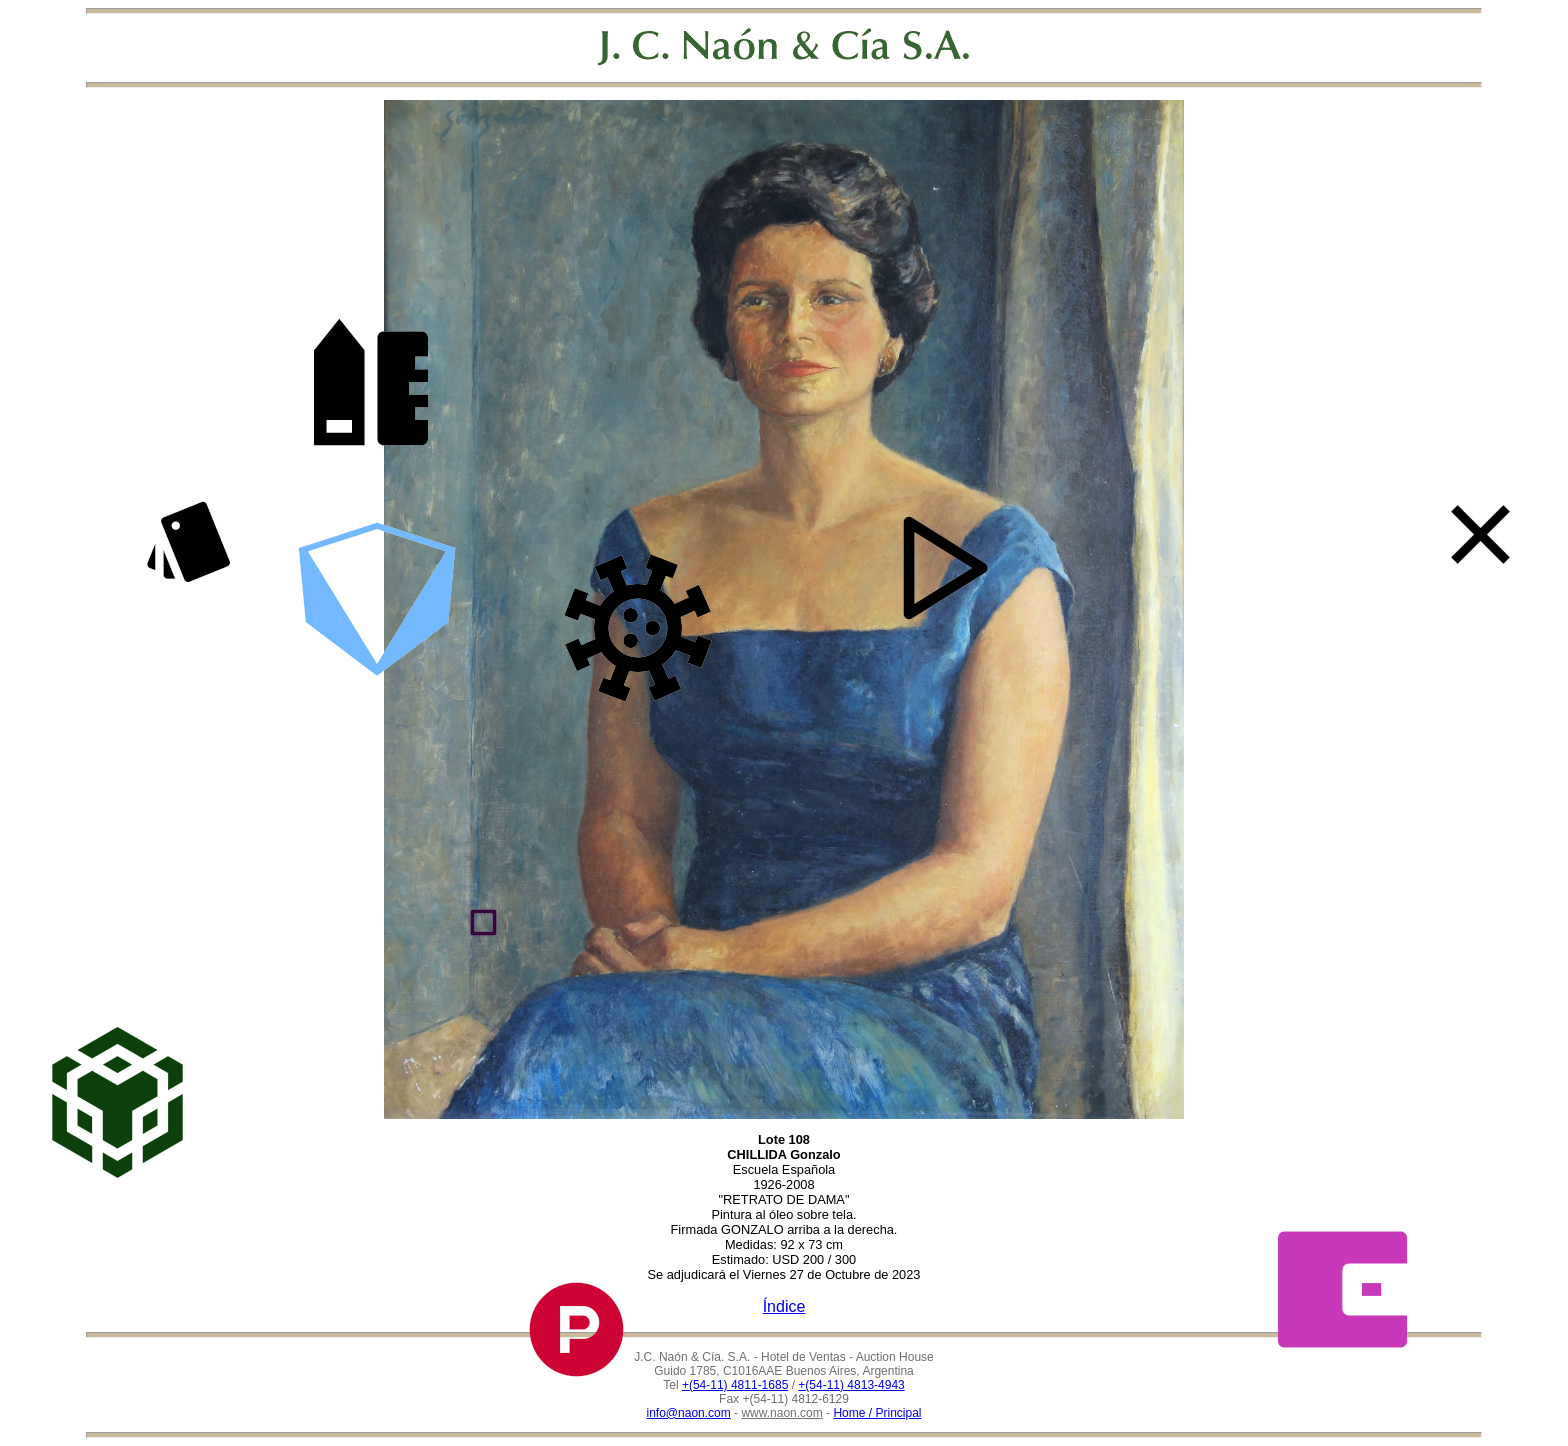 Image resolution: width=1568 pixels, height=1446 pixels. I want to click on access pantone color matching tools, so click(188, 542).